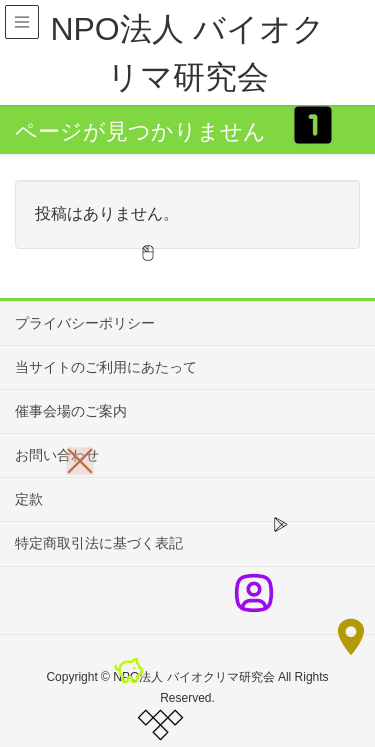 The image size is (375, 747). Describe the element at coordinates (160, 723) in the screenshot. I see `open tidal music streaming app` at that location.